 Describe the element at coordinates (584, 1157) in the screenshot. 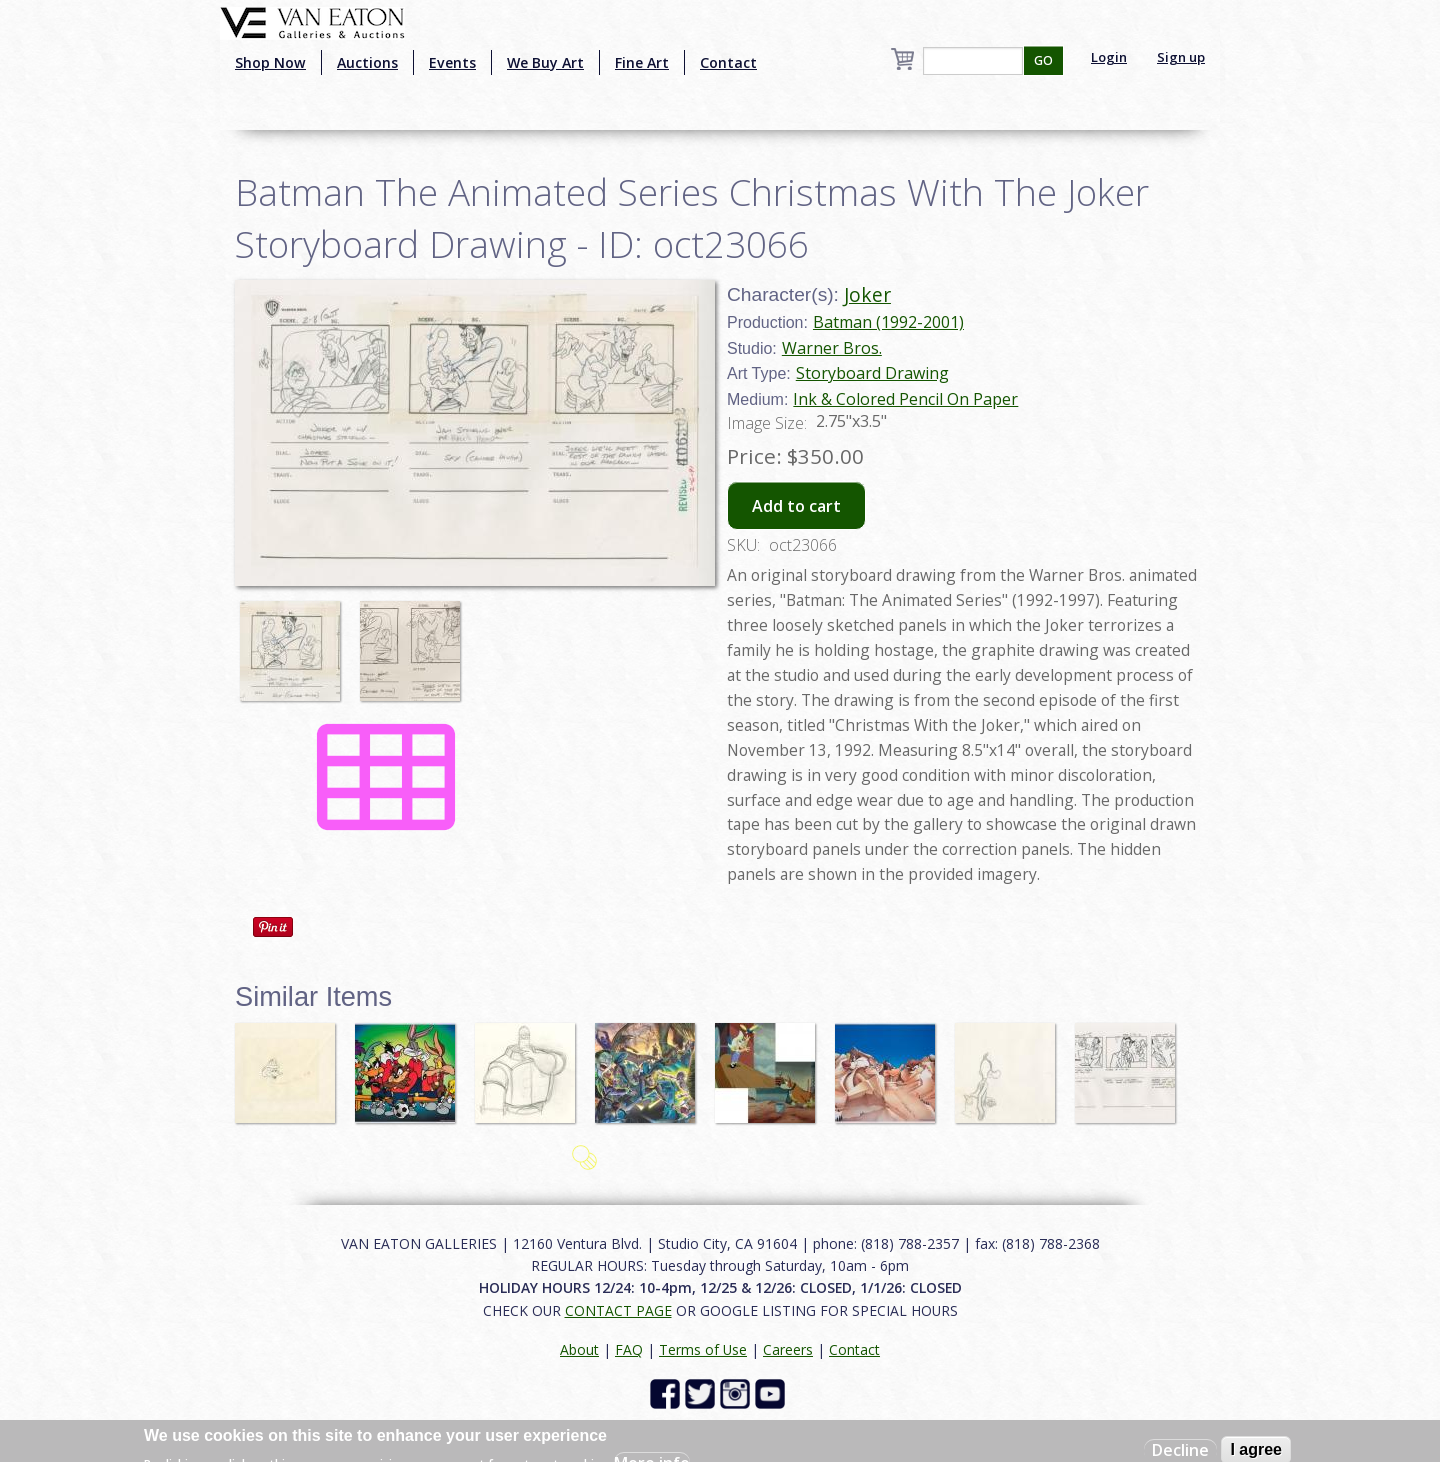

I see `subtract or remove a shape from selection` at that location.